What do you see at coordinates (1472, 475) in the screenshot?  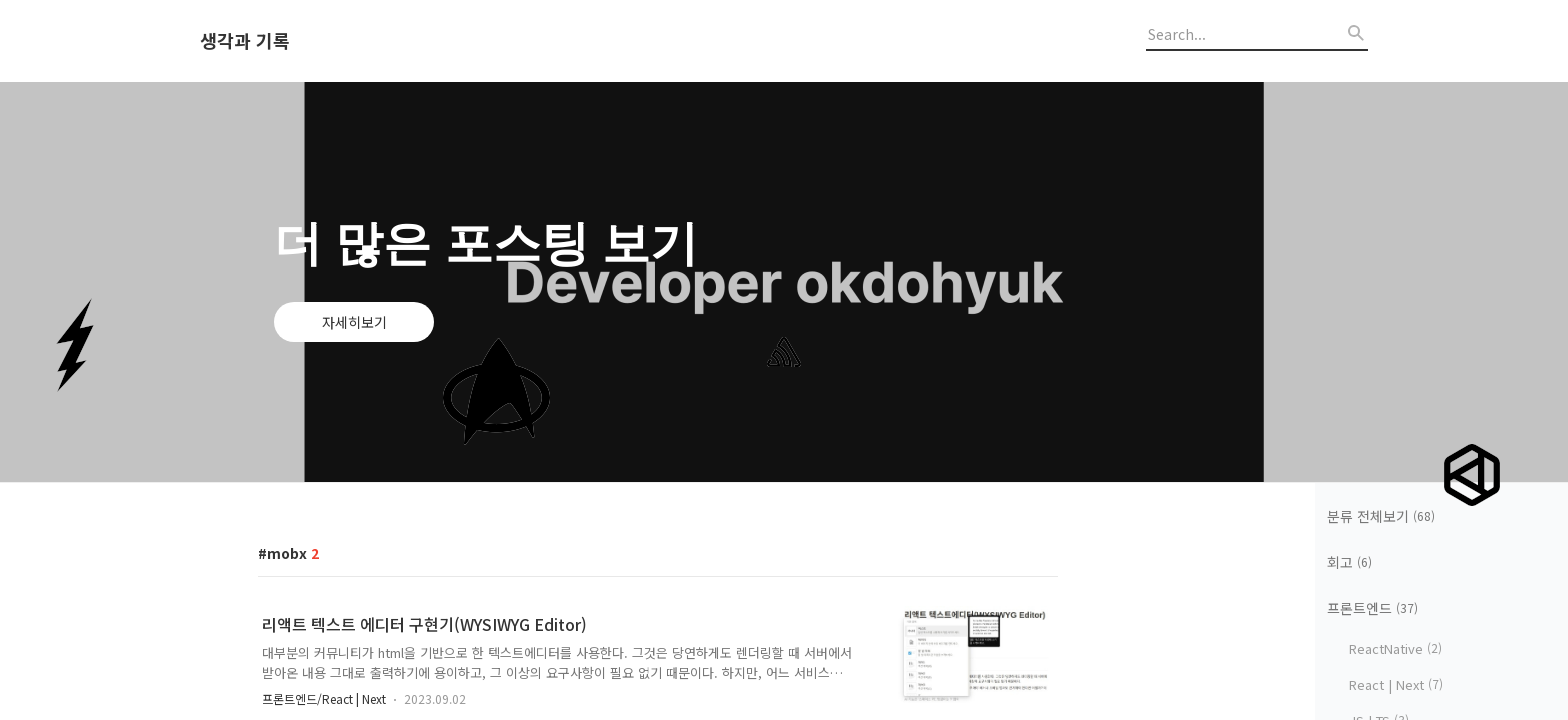 I see `pdm python package manager logo` at bounding box center [1472, 475].